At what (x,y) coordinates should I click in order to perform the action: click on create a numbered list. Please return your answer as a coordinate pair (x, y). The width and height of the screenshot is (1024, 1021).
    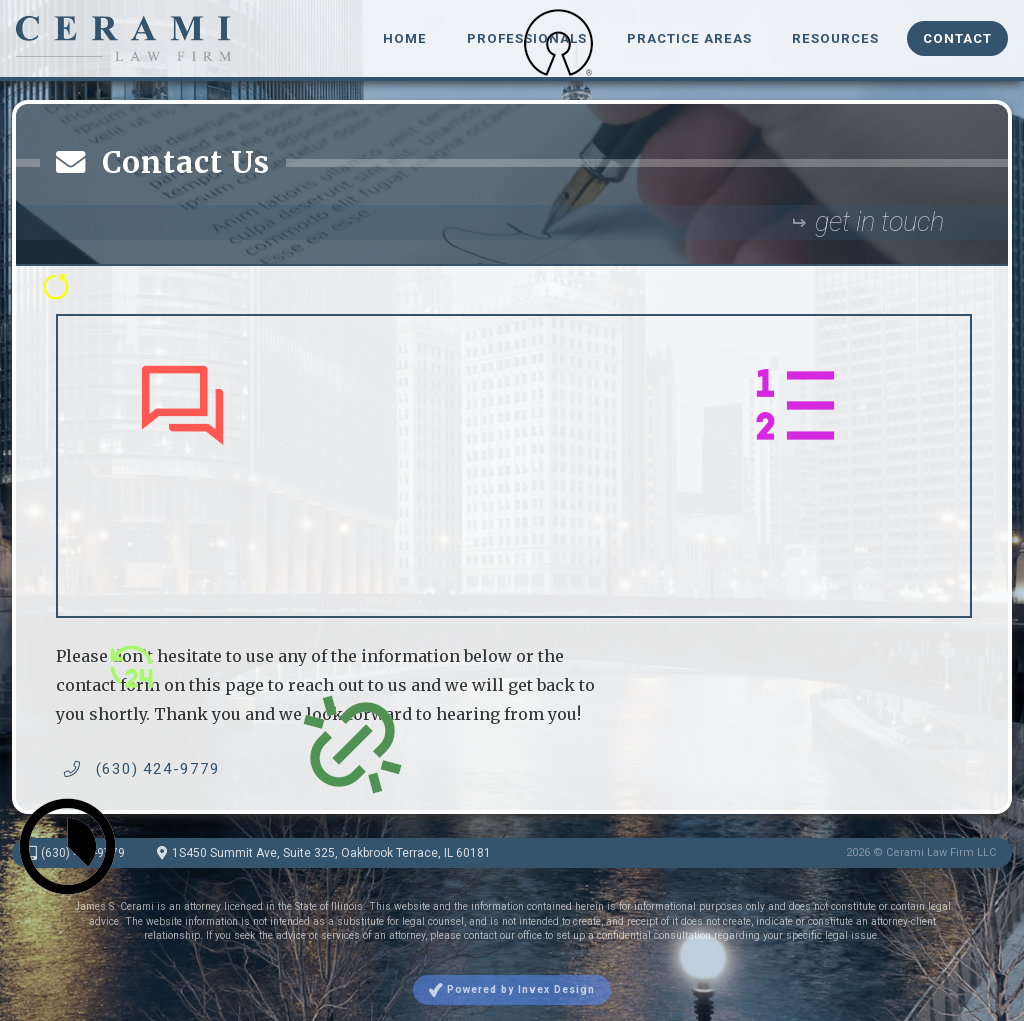
    Looking at the image, I should click on (795, 405).